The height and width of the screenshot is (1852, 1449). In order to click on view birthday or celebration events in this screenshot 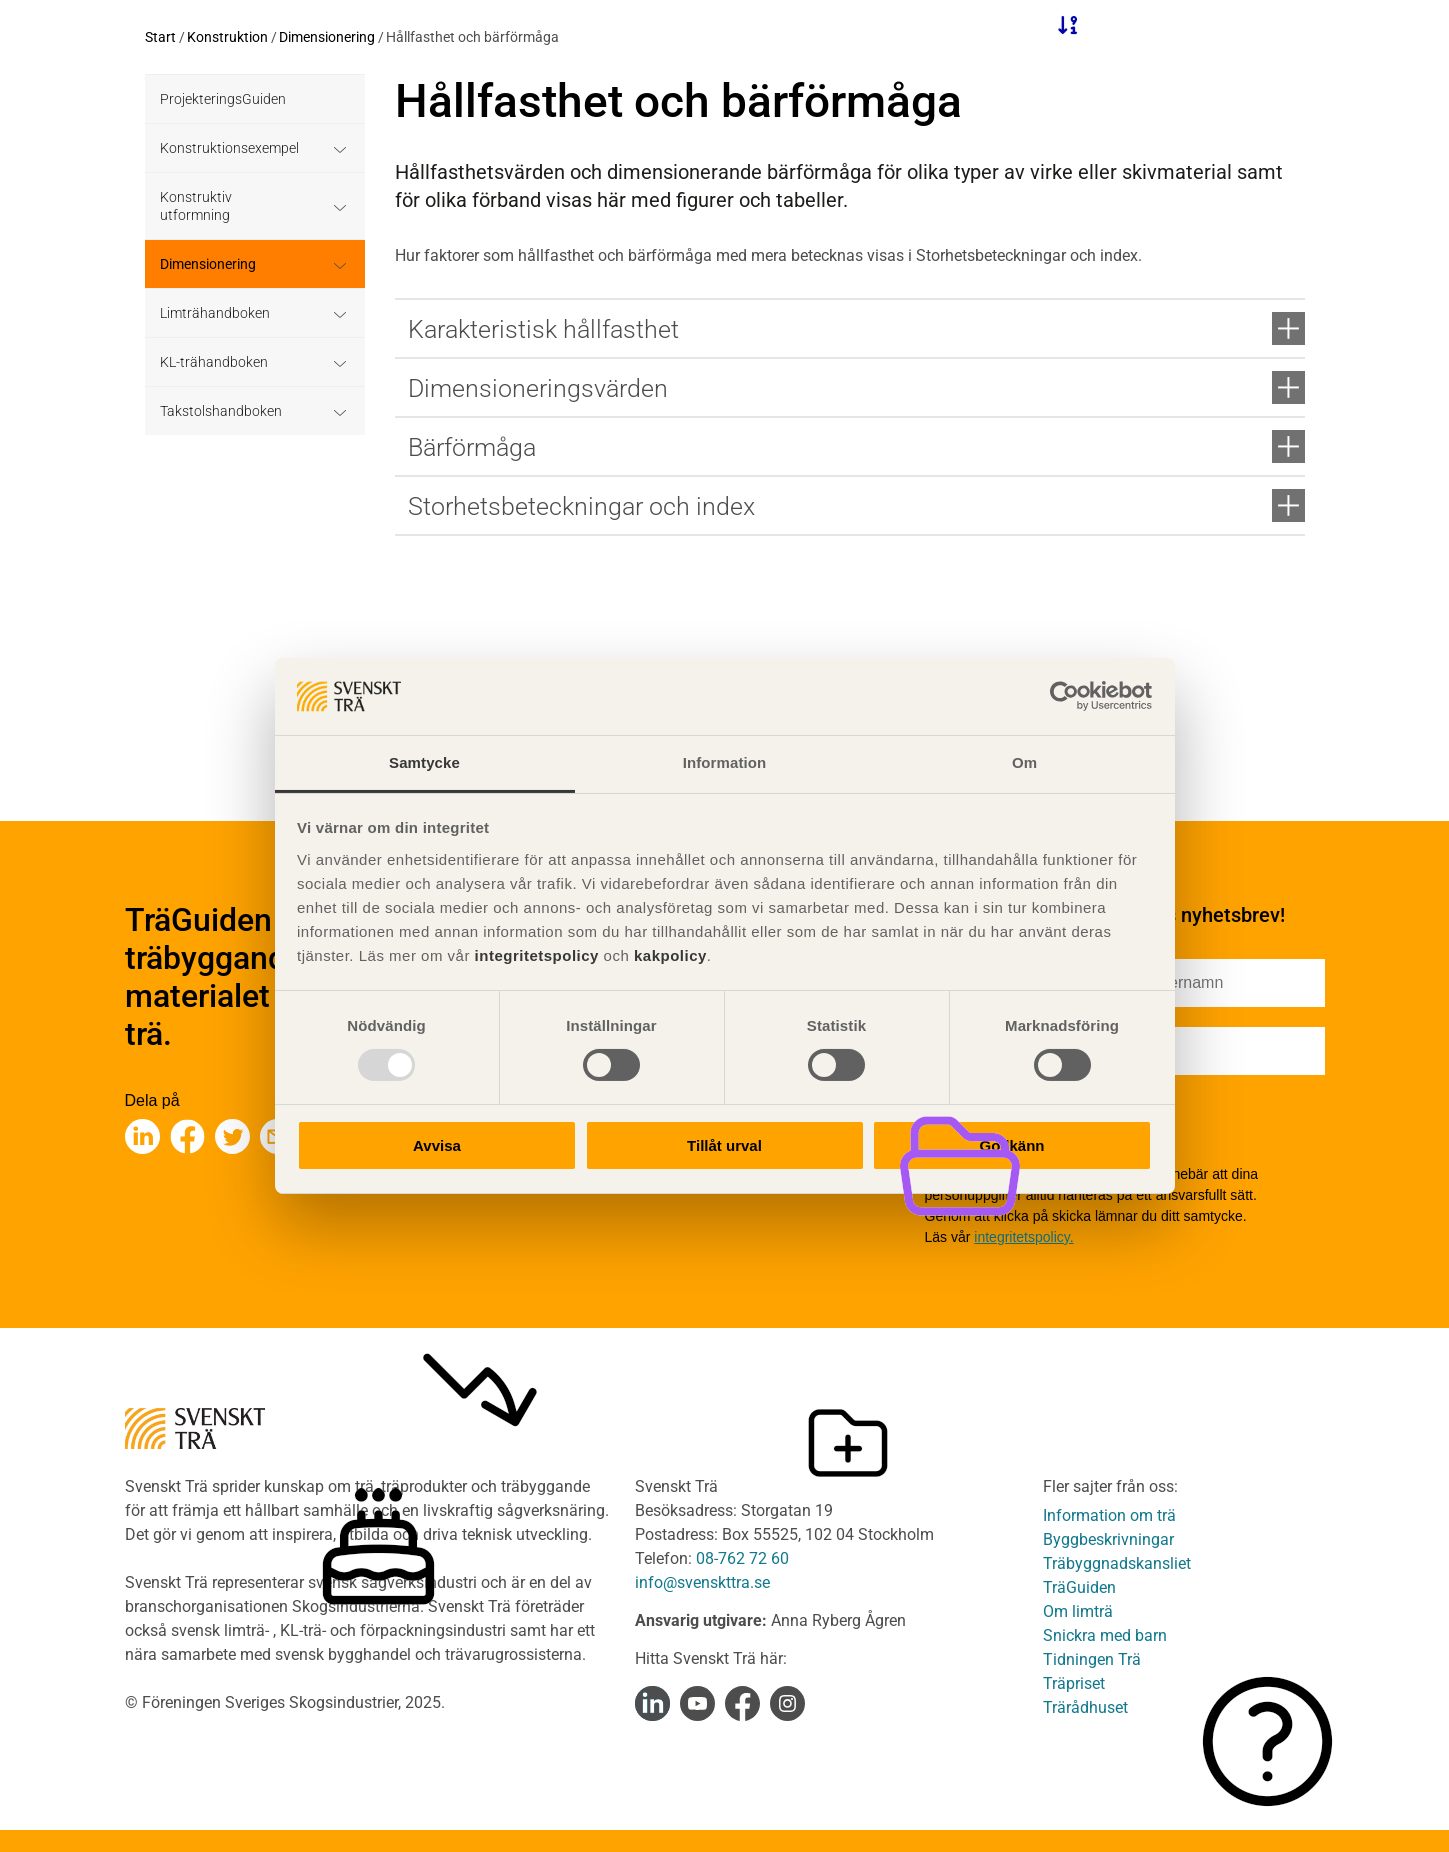, I will do `click(378, 1544)`.